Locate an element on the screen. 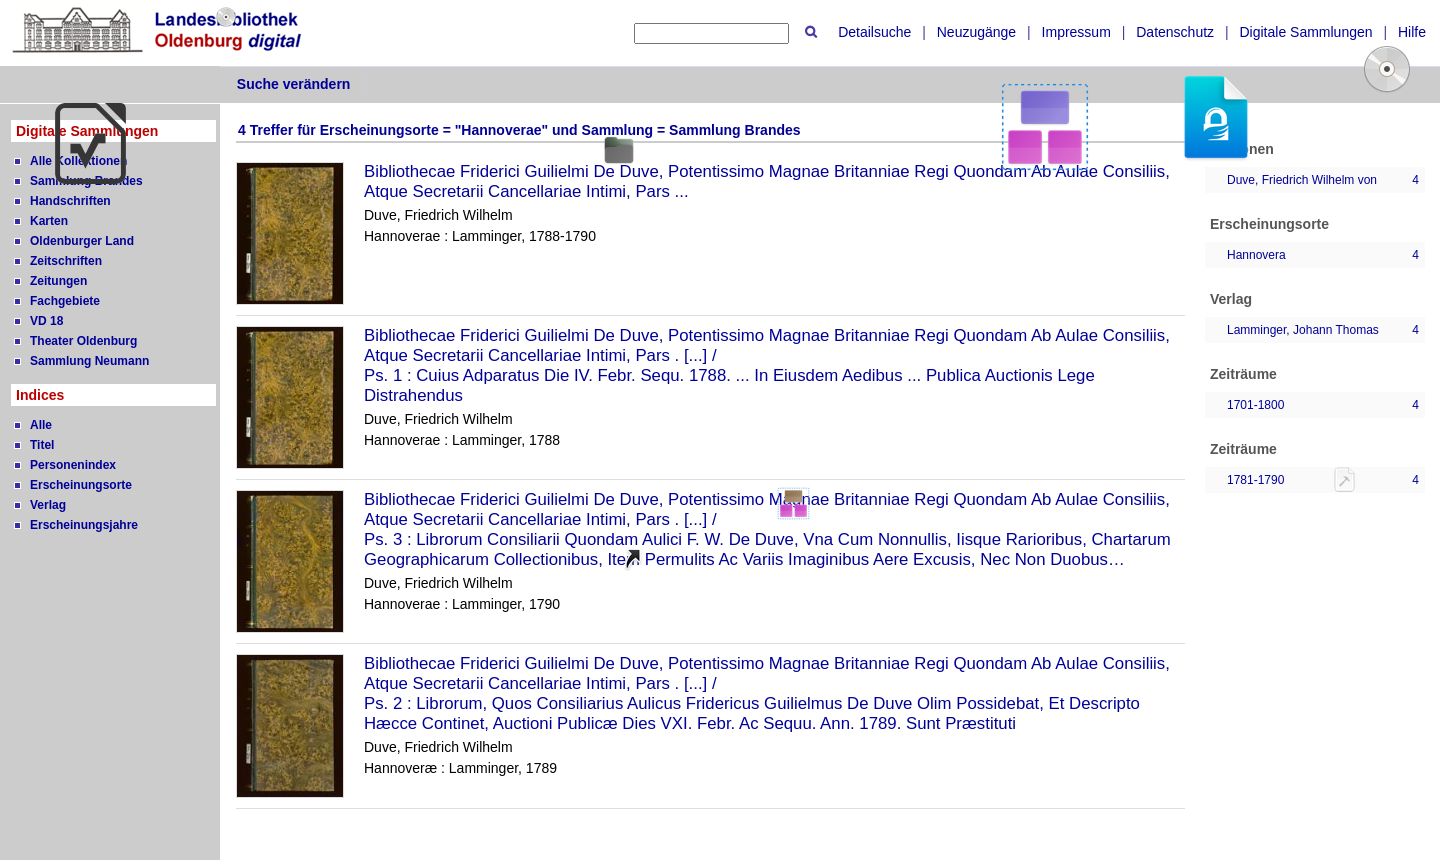 This screenshot has height=860, width=1440. audio CD detected in disc drive is located at coordinates (1387, 69).